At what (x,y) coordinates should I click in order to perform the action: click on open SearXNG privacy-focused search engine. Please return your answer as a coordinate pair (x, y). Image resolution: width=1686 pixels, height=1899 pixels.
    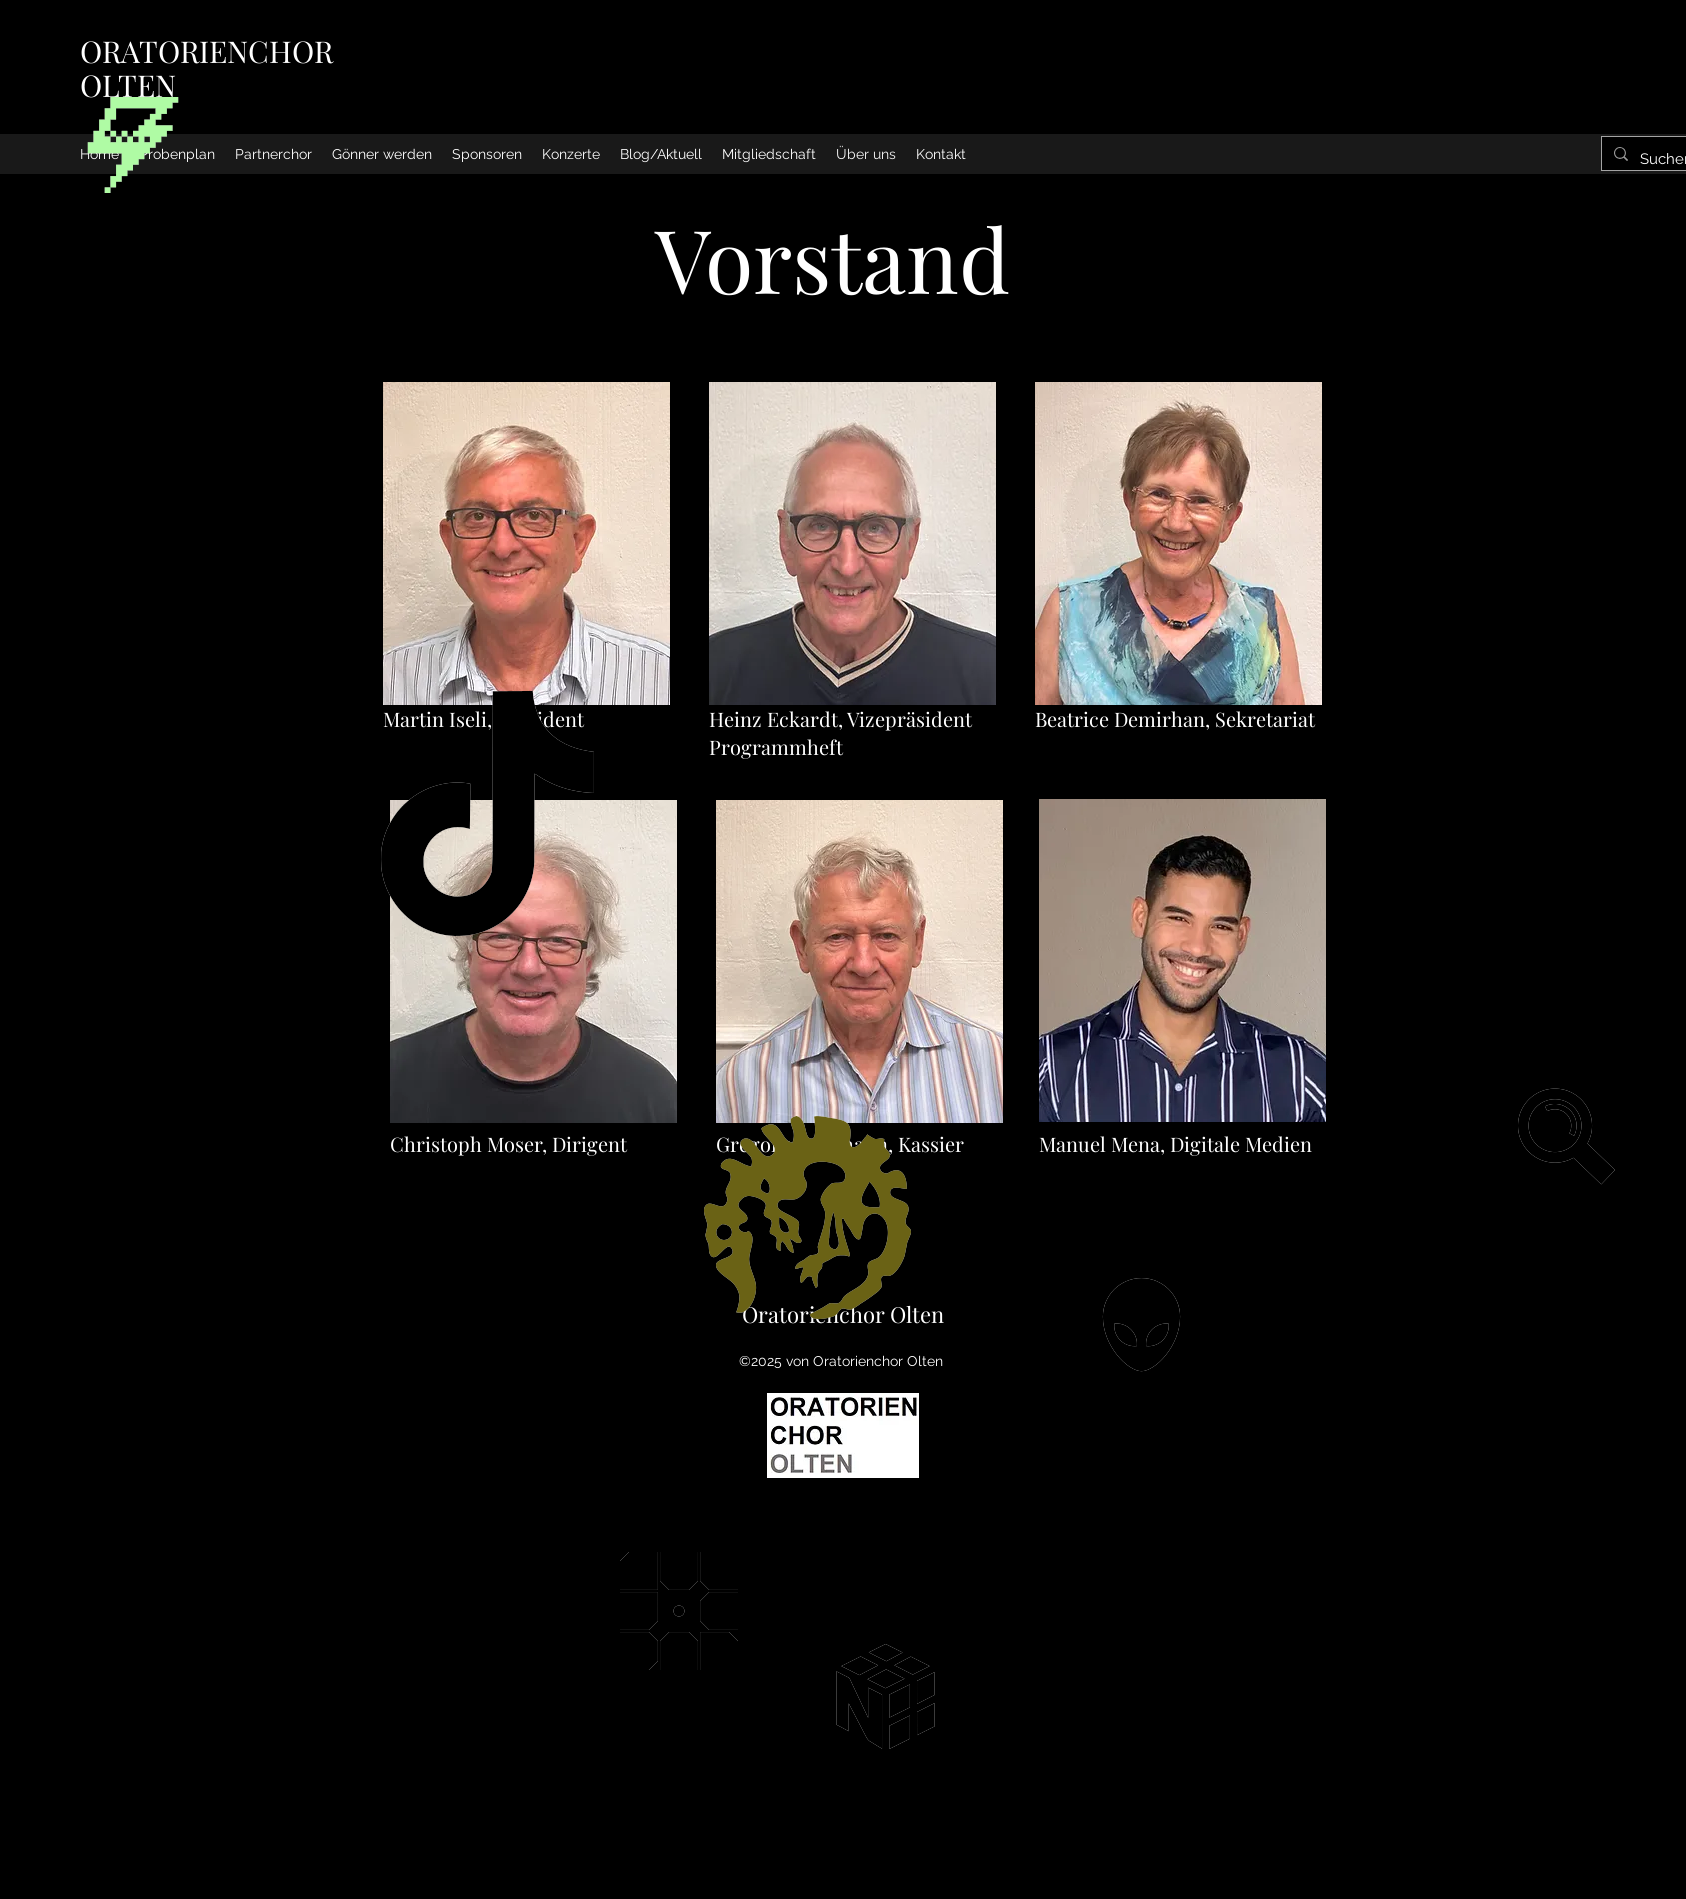
    Looking at the image, I should click on (1566, 1136).